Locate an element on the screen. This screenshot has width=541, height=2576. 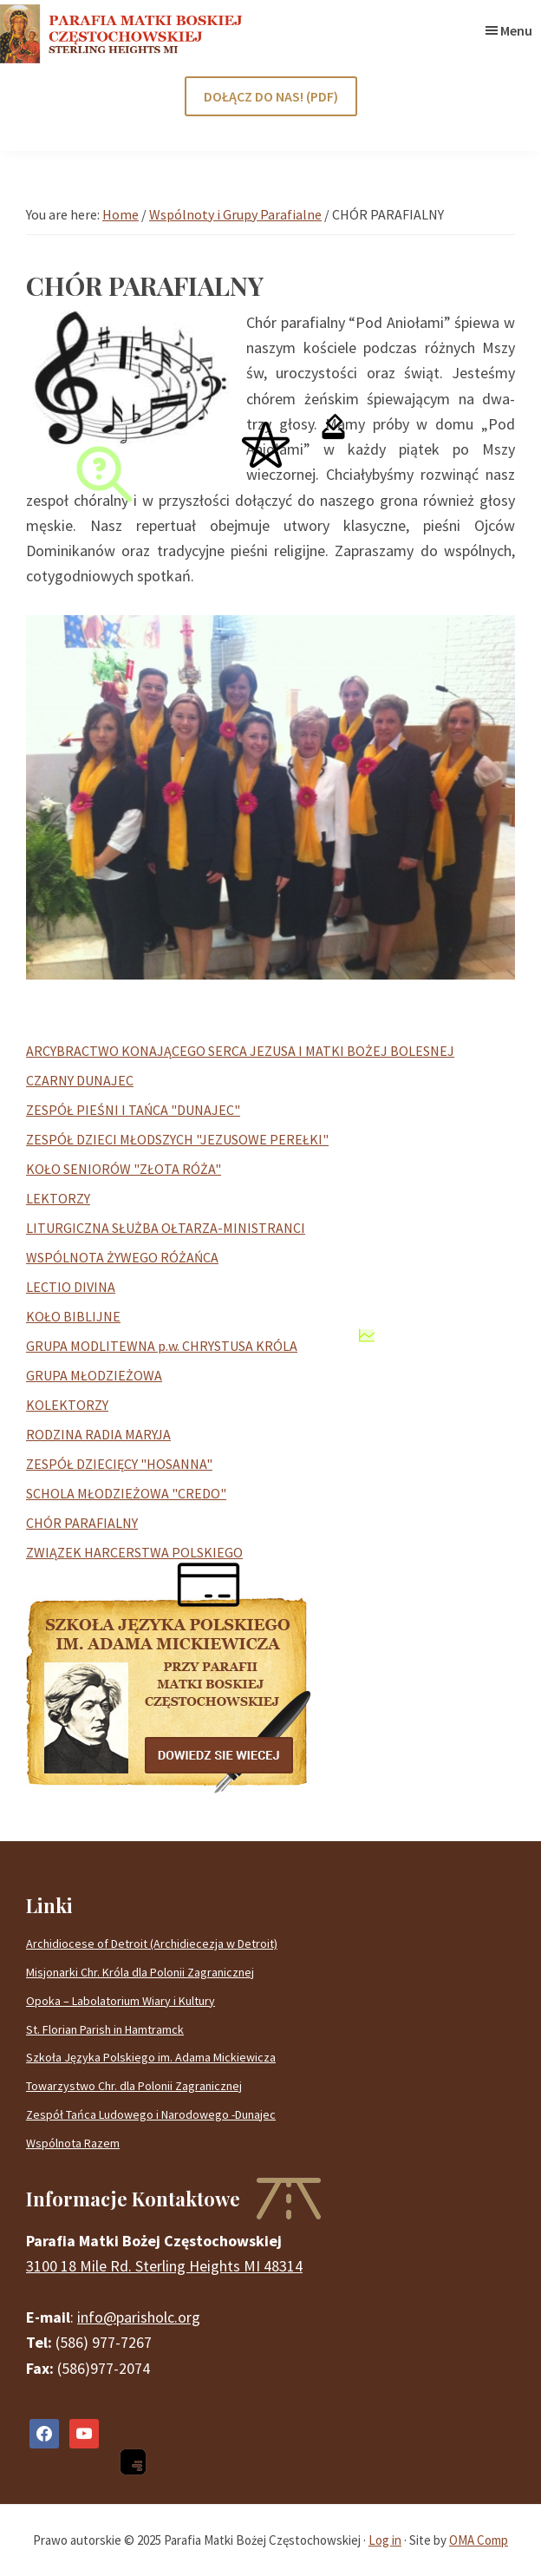
manage payment methods is located at coordinates (208, 1584).